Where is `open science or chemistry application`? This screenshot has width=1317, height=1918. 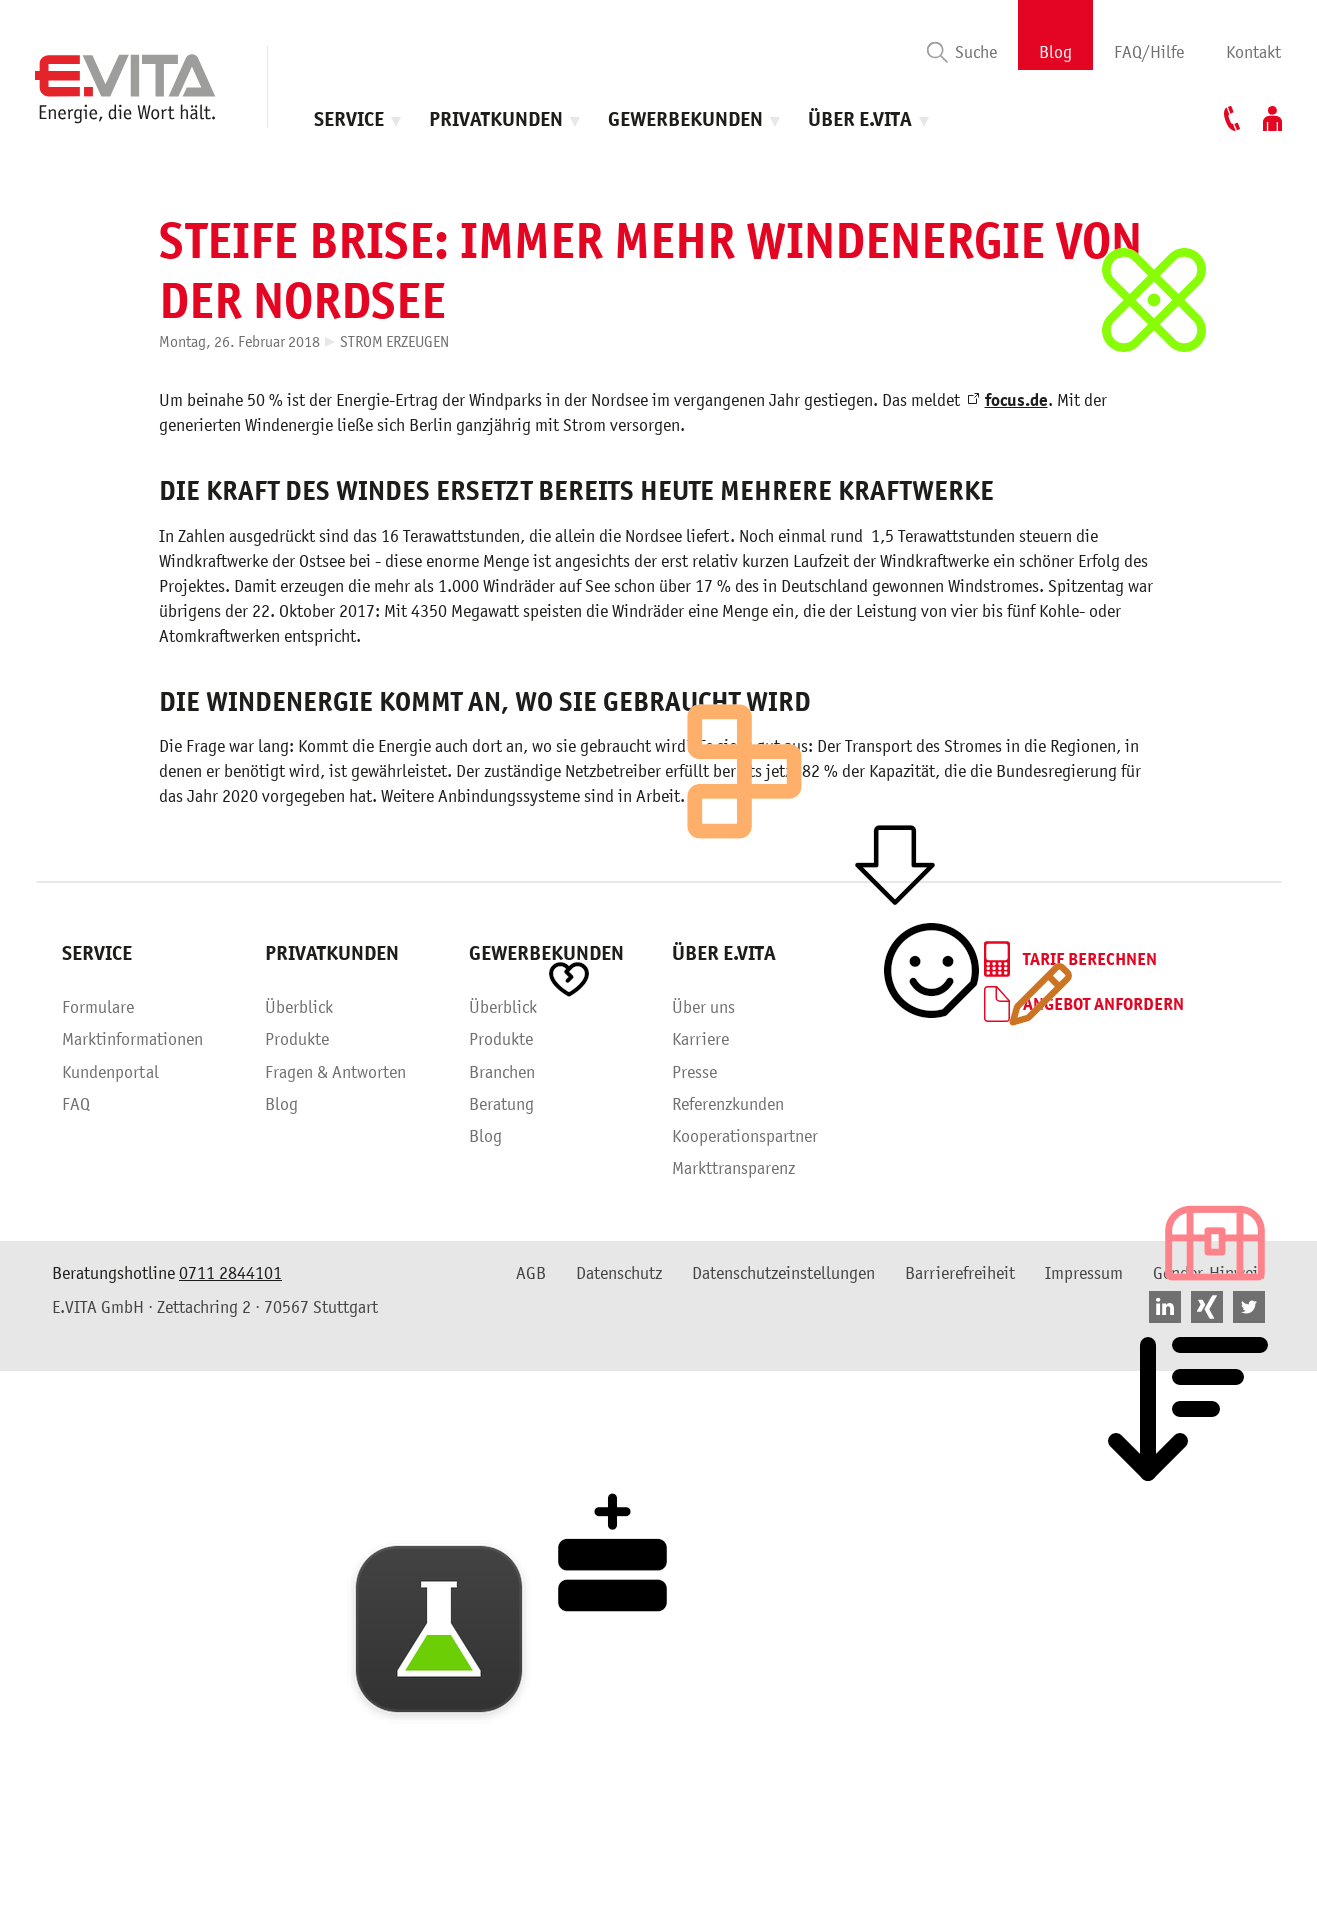 open science or chemistry application is located at coordinates (439, 1629).